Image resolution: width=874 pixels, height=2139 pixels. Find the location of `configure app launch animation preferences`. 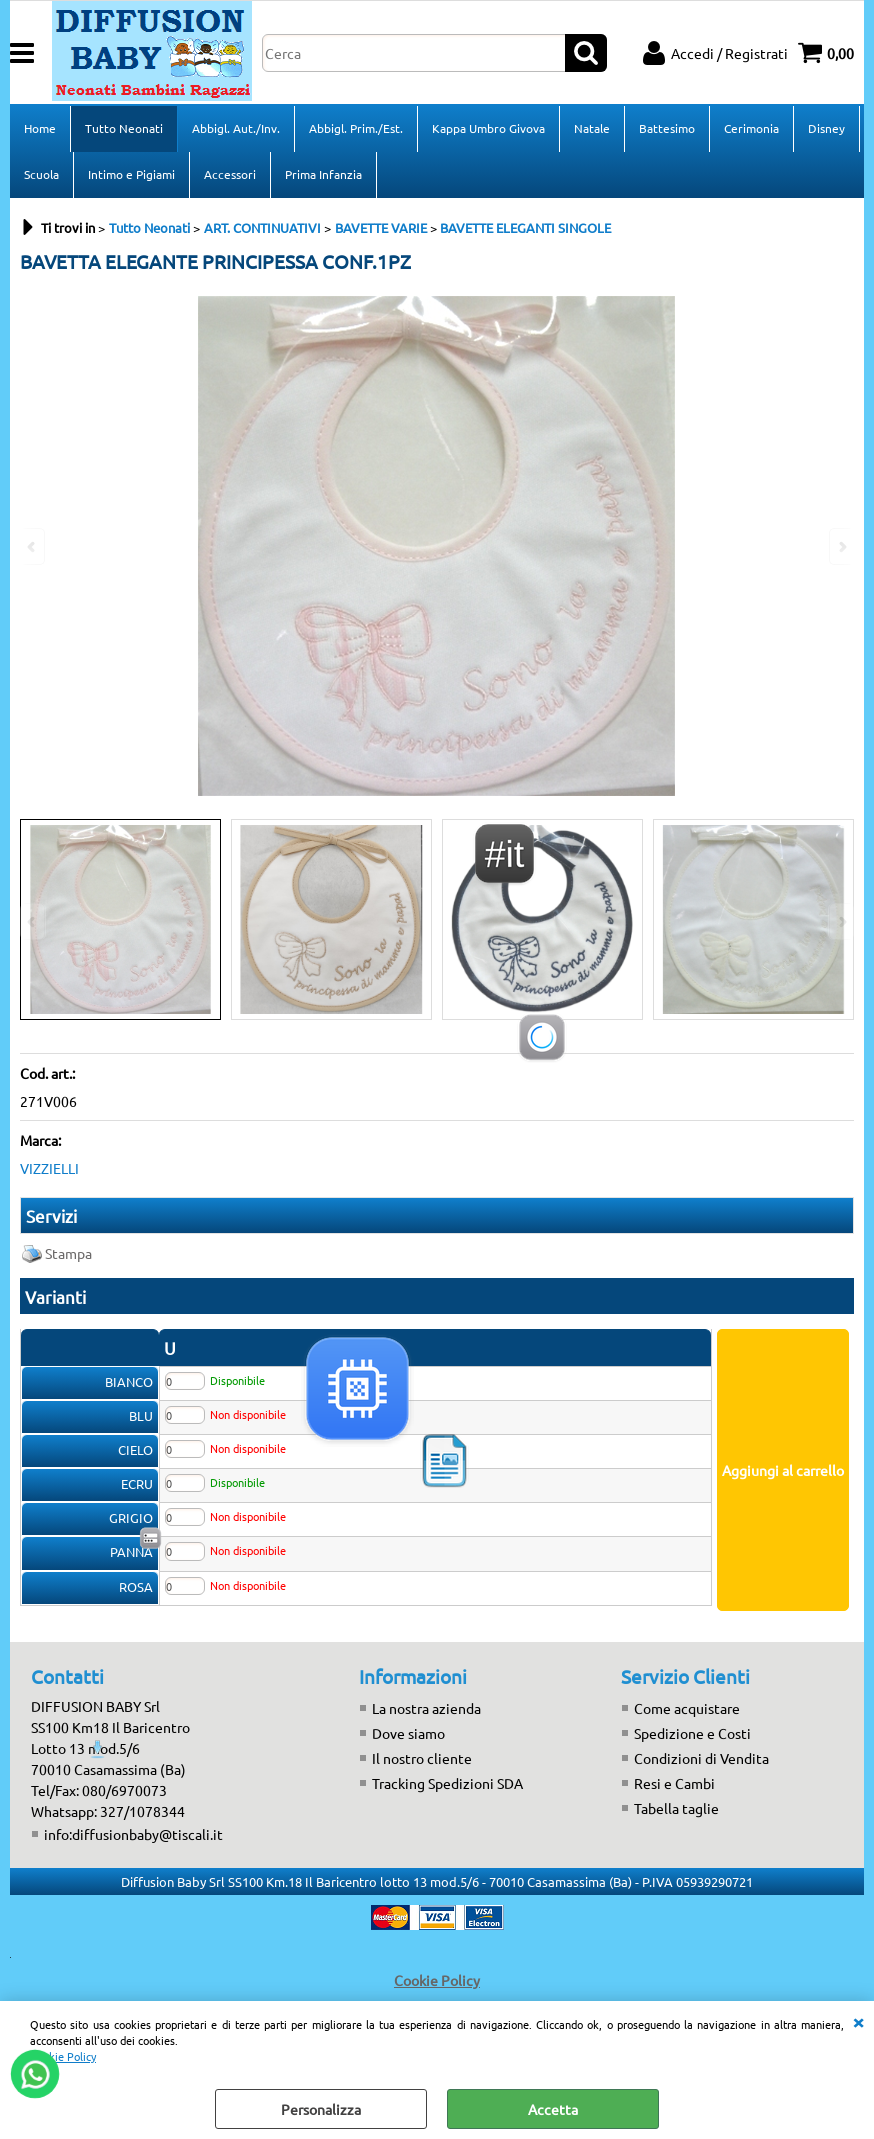

configure app launch animation preferences is located at coordinates (542, 1038).